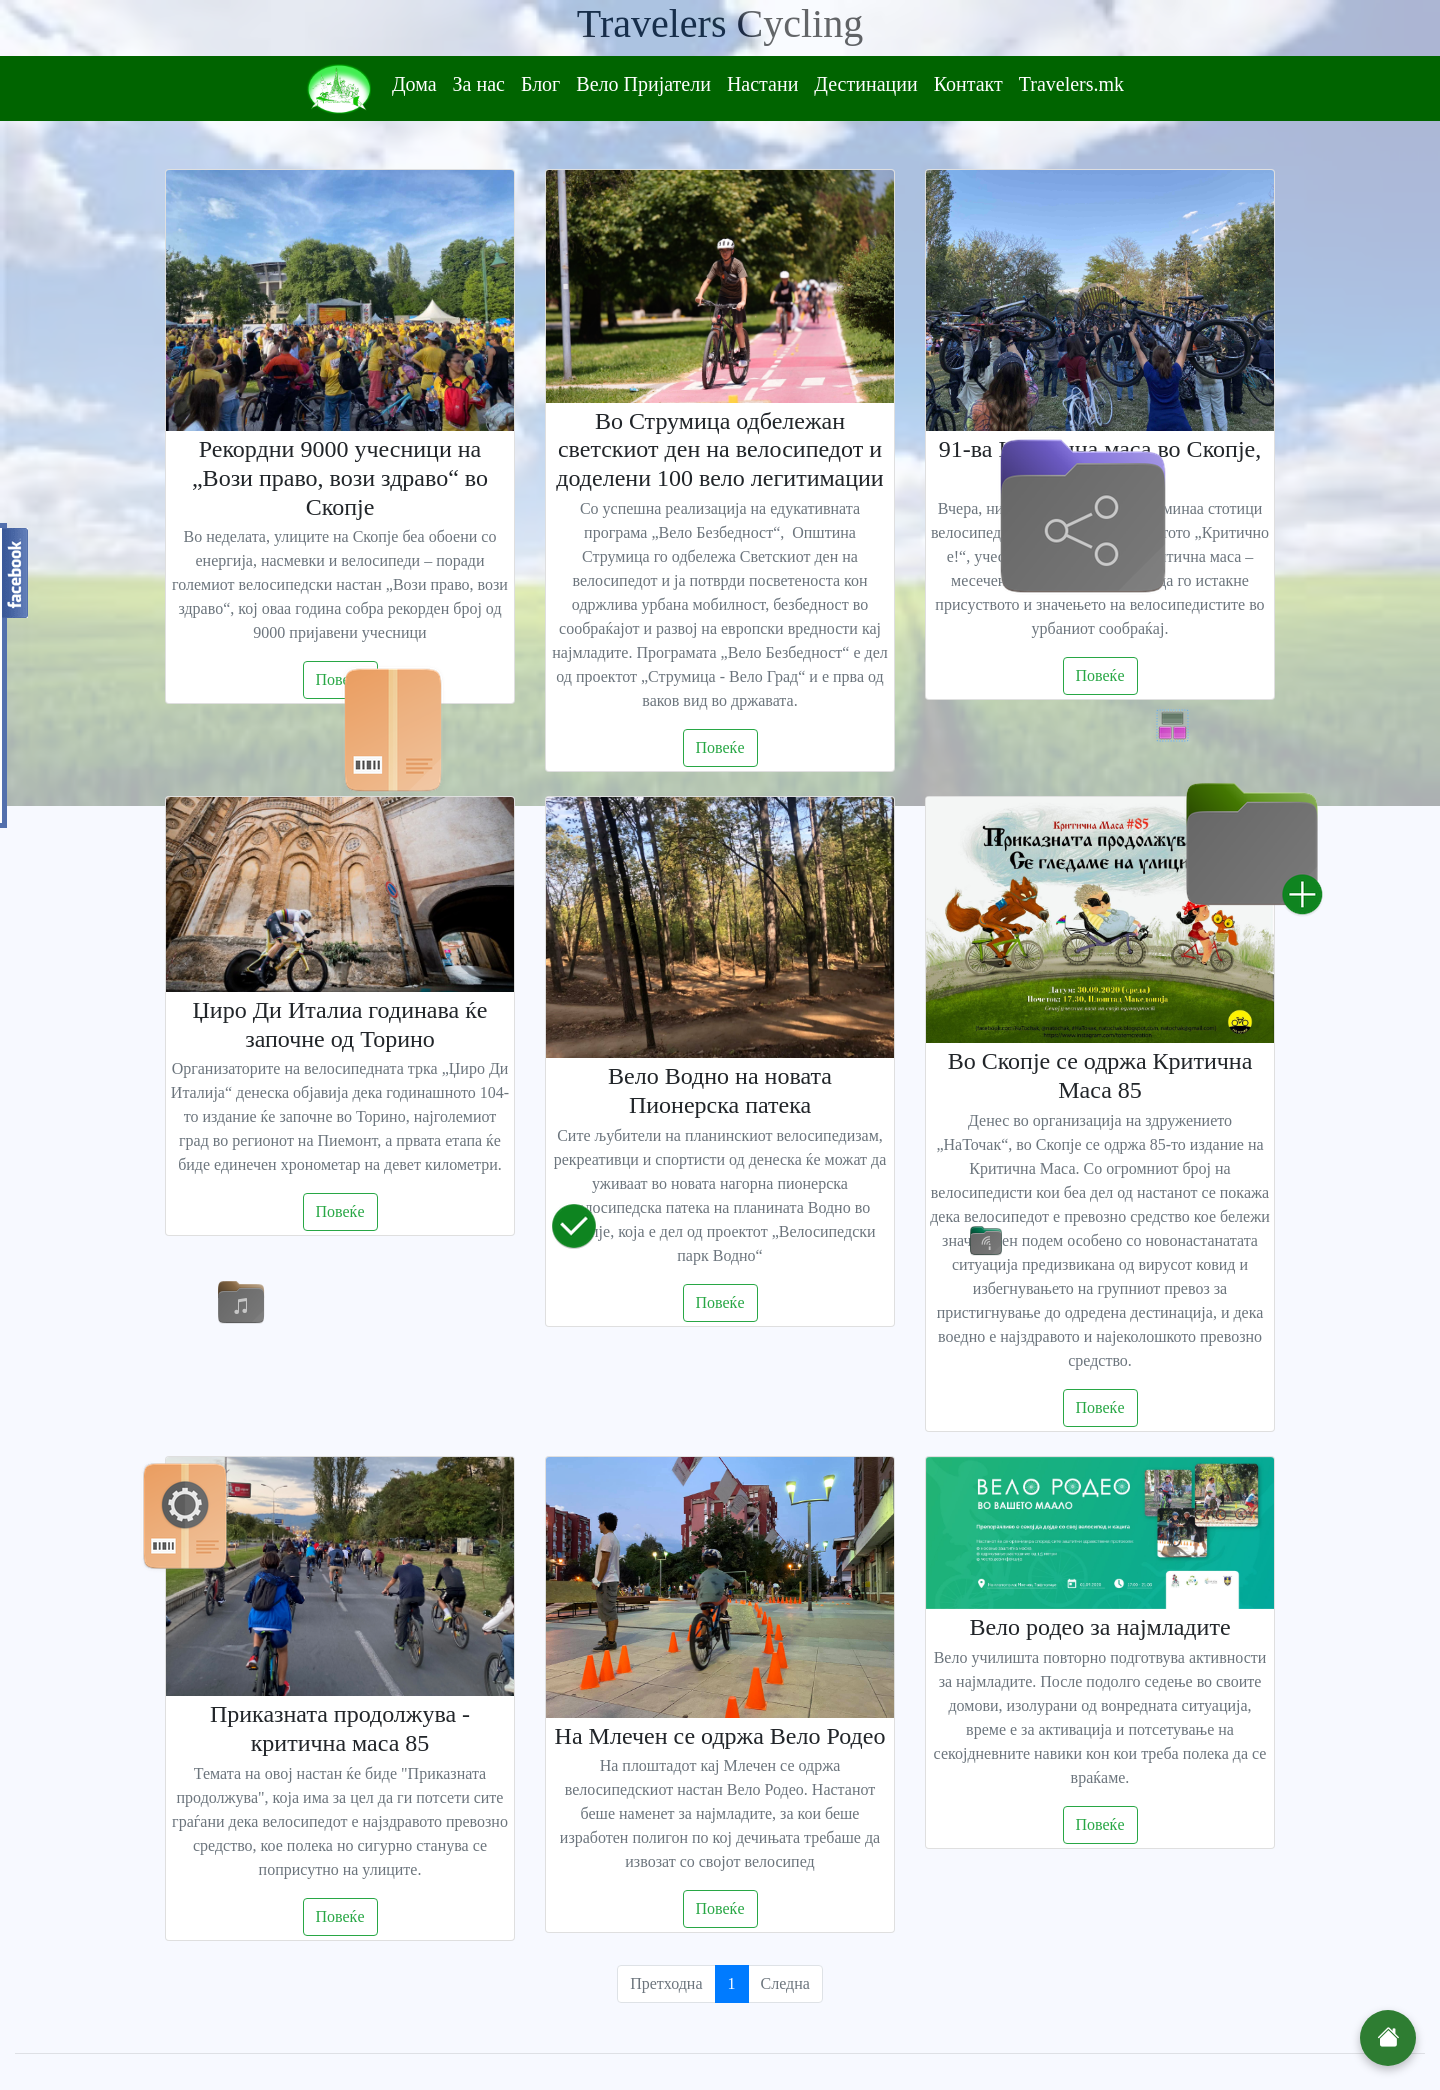 The height and width of the screenshot is (2090, 1440). What do you see at coordinates (1172, 725) in the screenshot?
I see `select all items in the current view` at bounding box center [1172, 725].